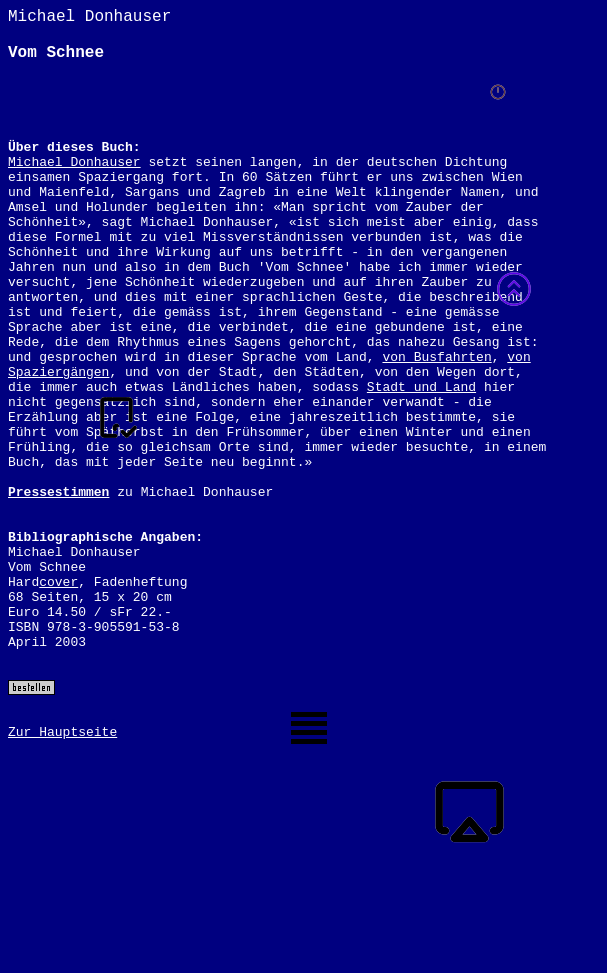  Describe the element at coordinates (498, 92) in the screenshot. I see `indicates 12 o'clock or noon/midnight time` at that location.